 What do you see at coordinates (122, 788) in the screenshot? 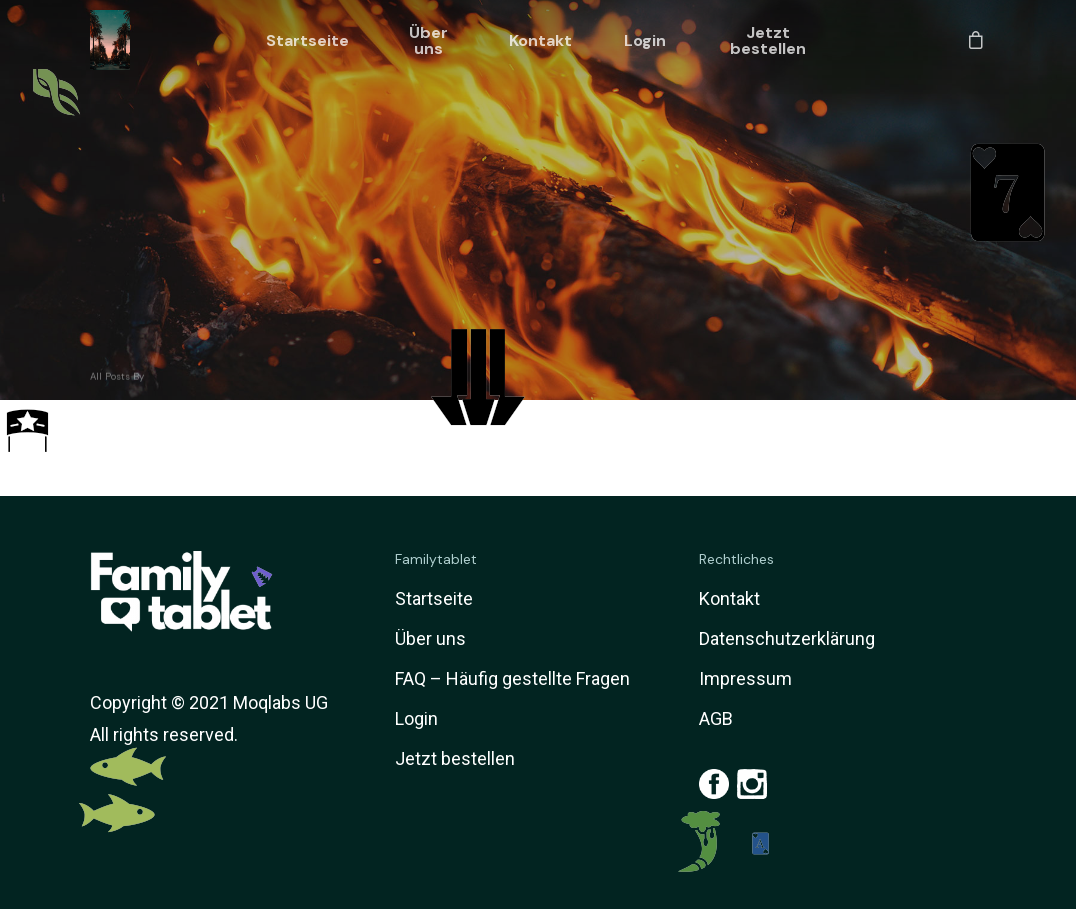
I see `indicates pisces zodiac sign` at bounding box center [122, 788].